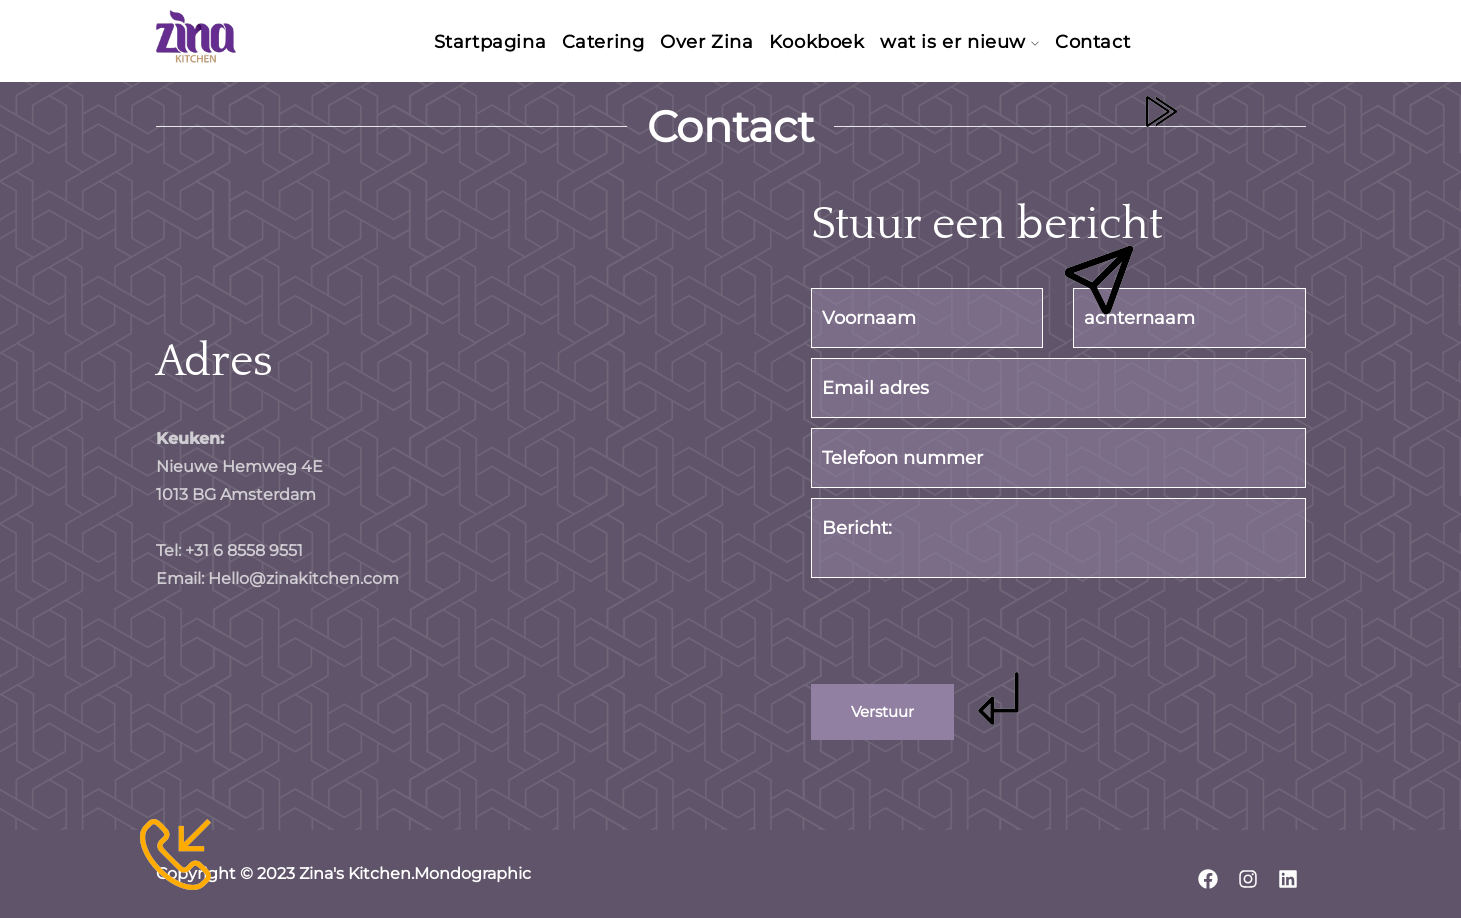 The image size is (1461, 918). I want to click on run all tasks or scripts, so click(1160, 110).